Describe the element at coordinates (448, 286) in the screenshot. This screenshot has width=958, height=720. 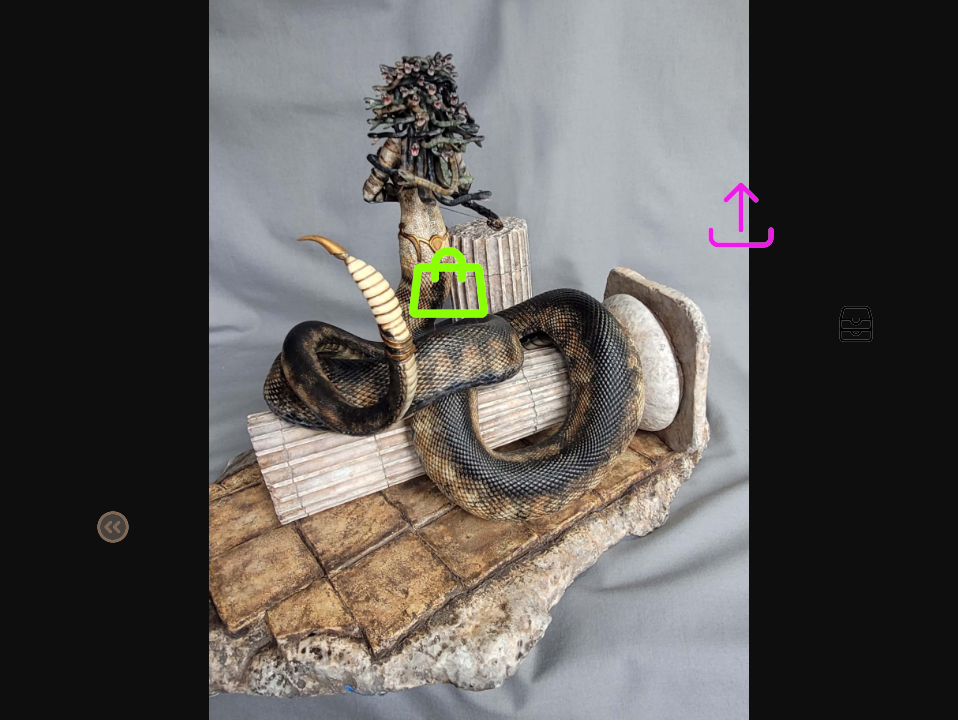
I see `view your shopping bag` at that location.